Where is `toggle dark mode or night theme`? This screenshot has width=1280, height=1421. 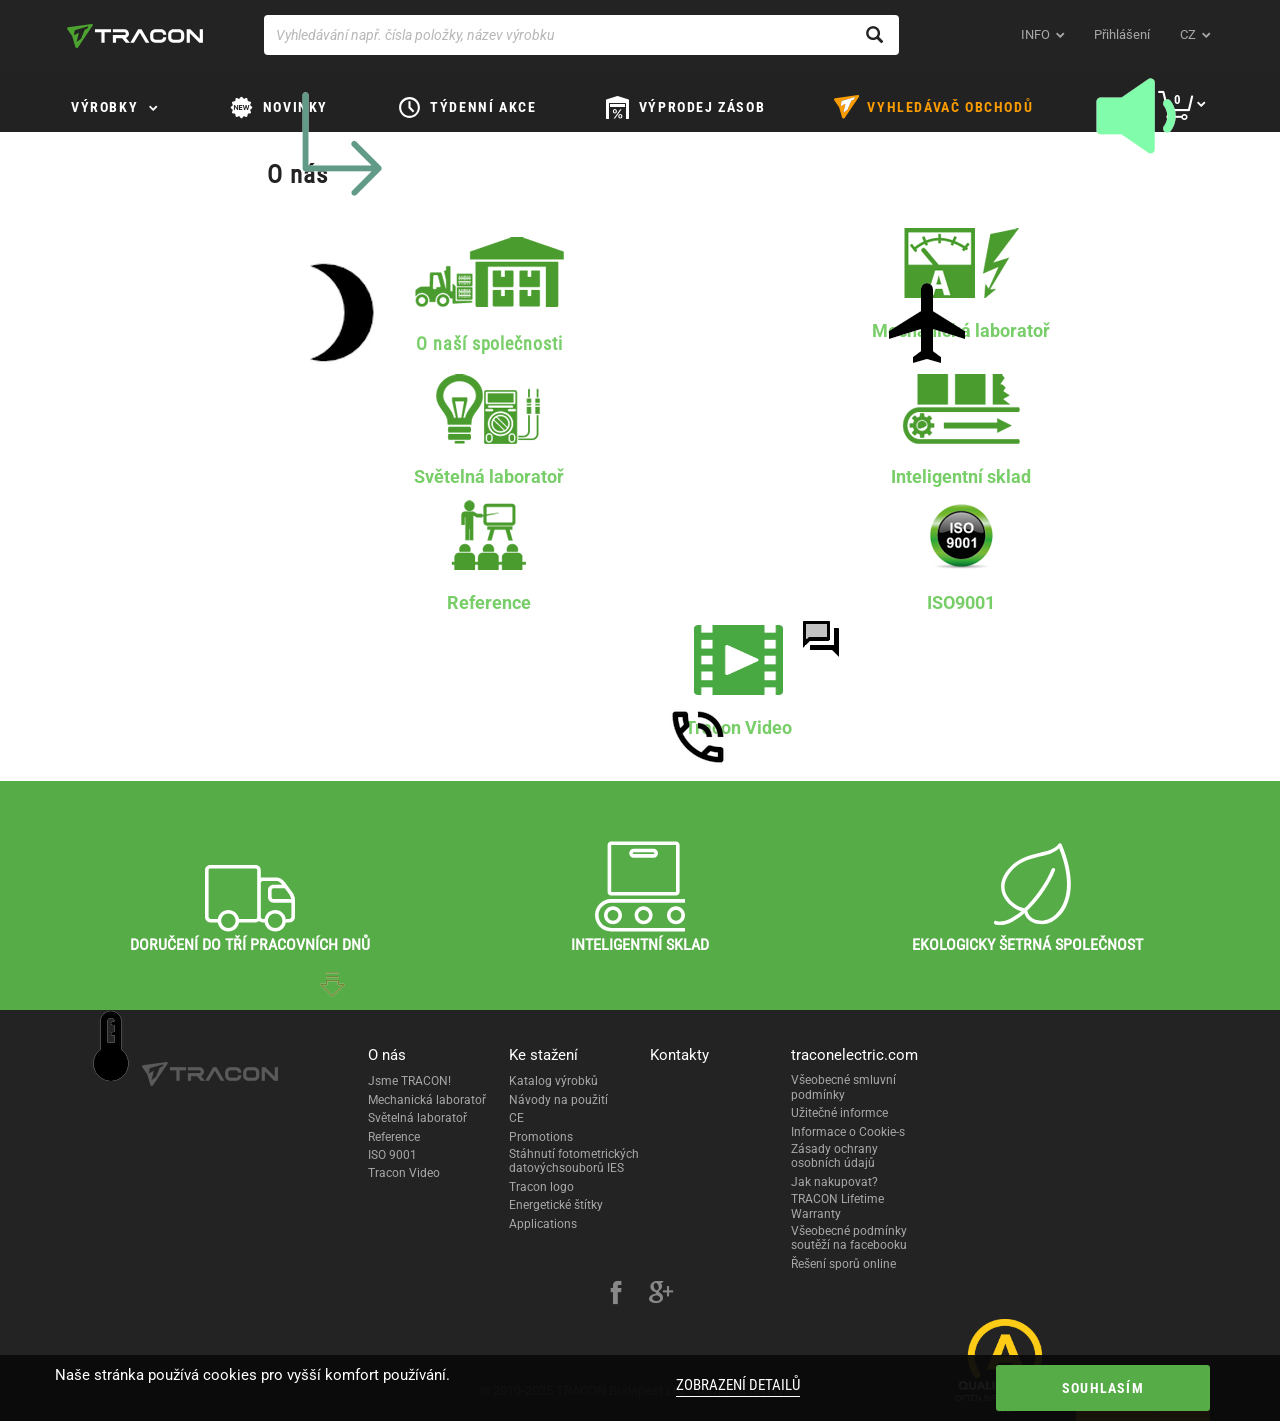 toggle dark mode or night theme is located at coordinates (339, 312).